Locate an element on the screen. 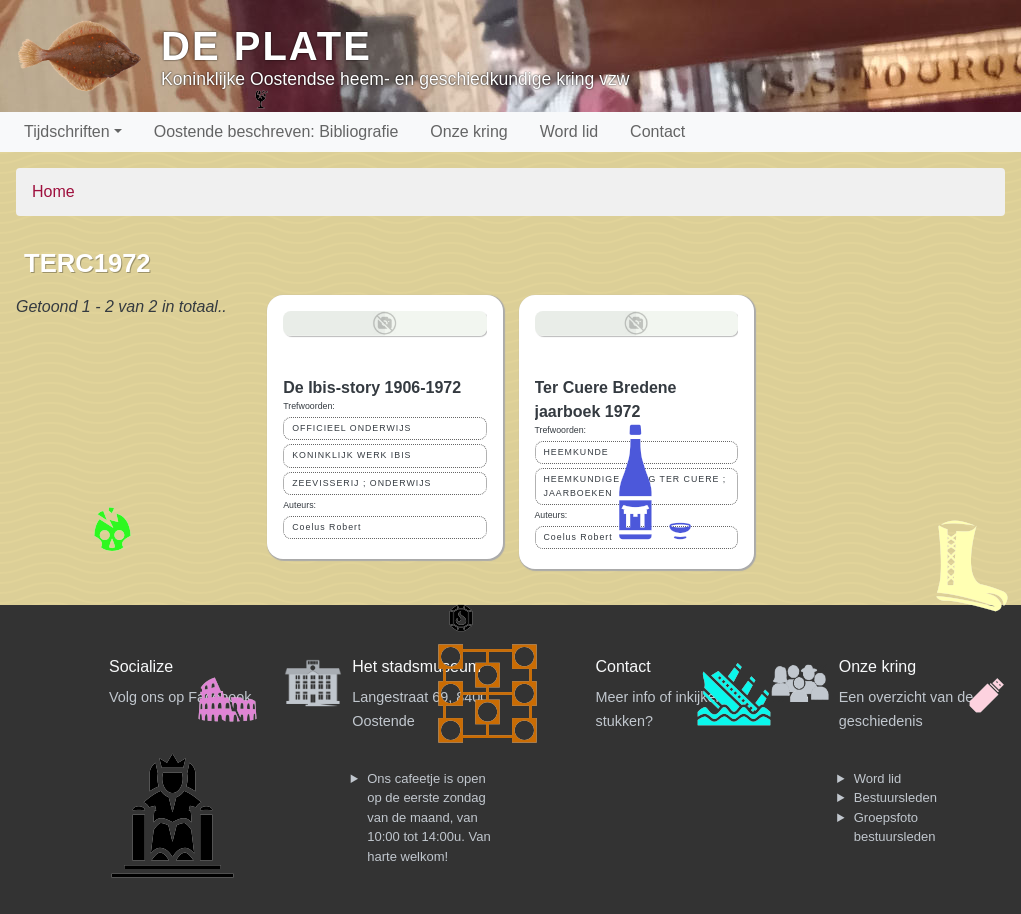 The height and width of the screenshot is (914, 1021). access external storage device is located at coordinates (987, 695).